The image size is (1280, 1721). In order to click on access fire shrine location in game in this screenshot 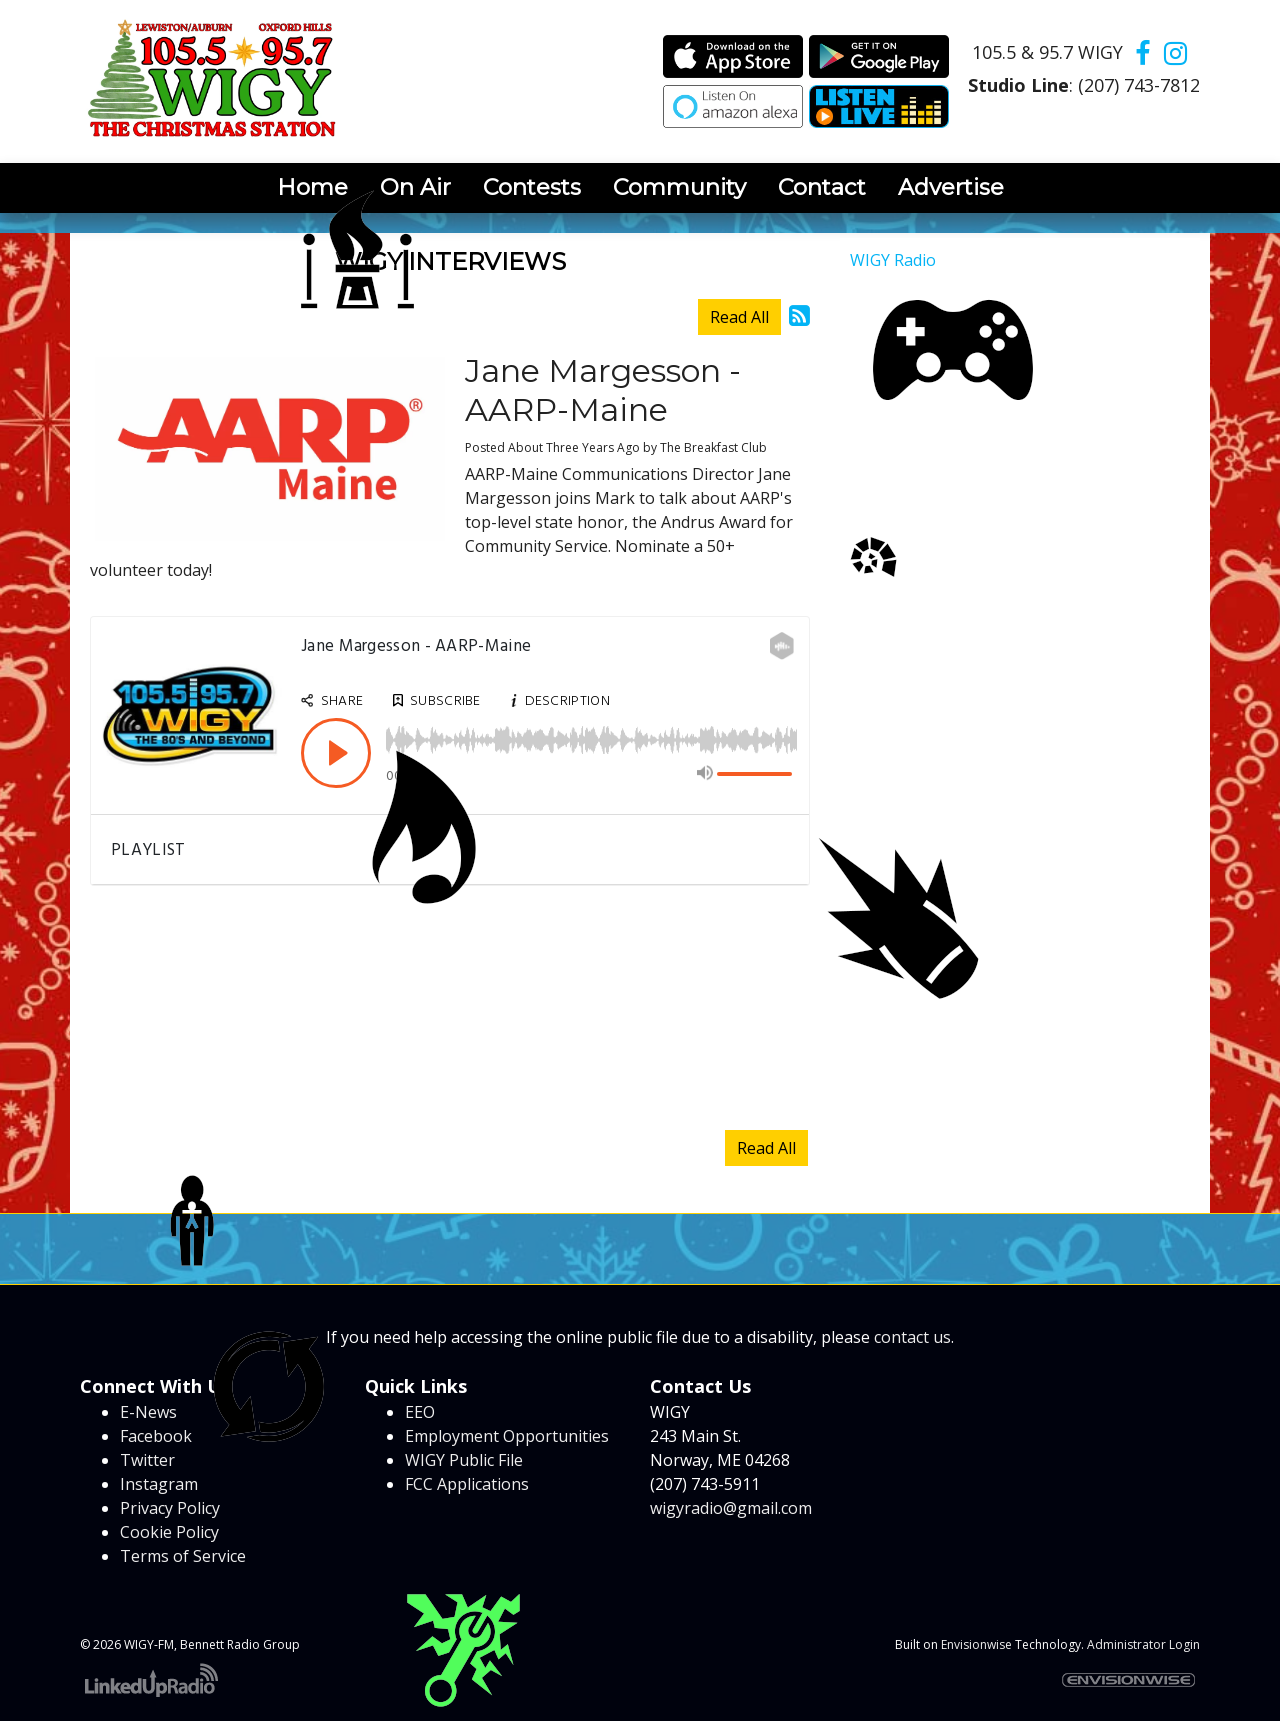, I will do `click(357, 249)`.